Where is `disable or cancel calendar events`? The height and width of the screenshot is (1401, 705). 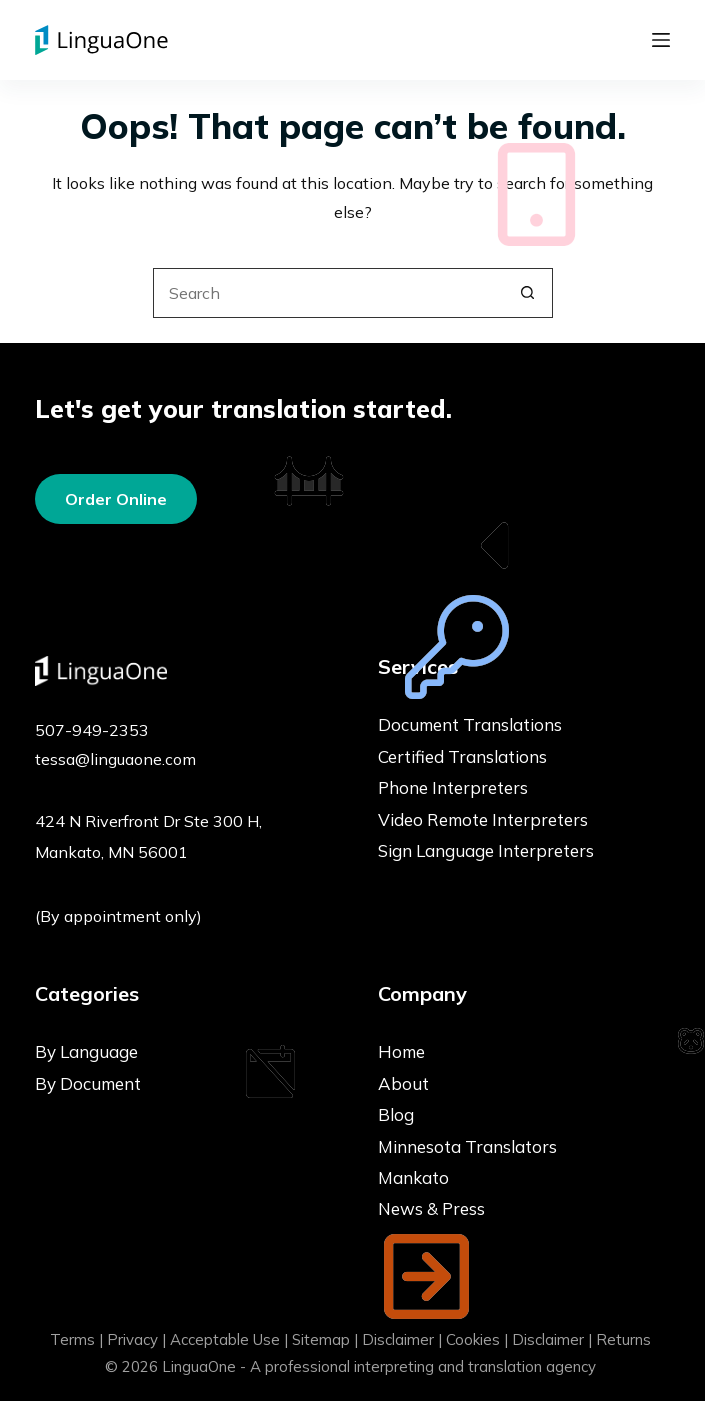
disable or cancel calendar events is located at coordinates (270, 1073).